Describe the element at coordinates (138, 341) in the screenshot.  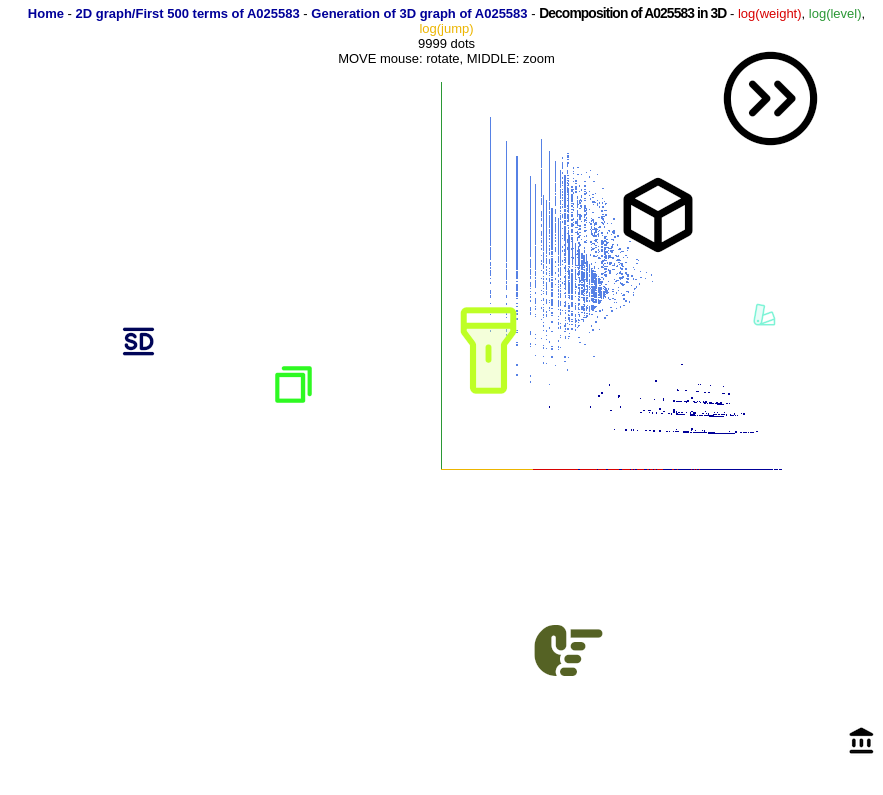
I see `indicates standard definition video quality` at that location.